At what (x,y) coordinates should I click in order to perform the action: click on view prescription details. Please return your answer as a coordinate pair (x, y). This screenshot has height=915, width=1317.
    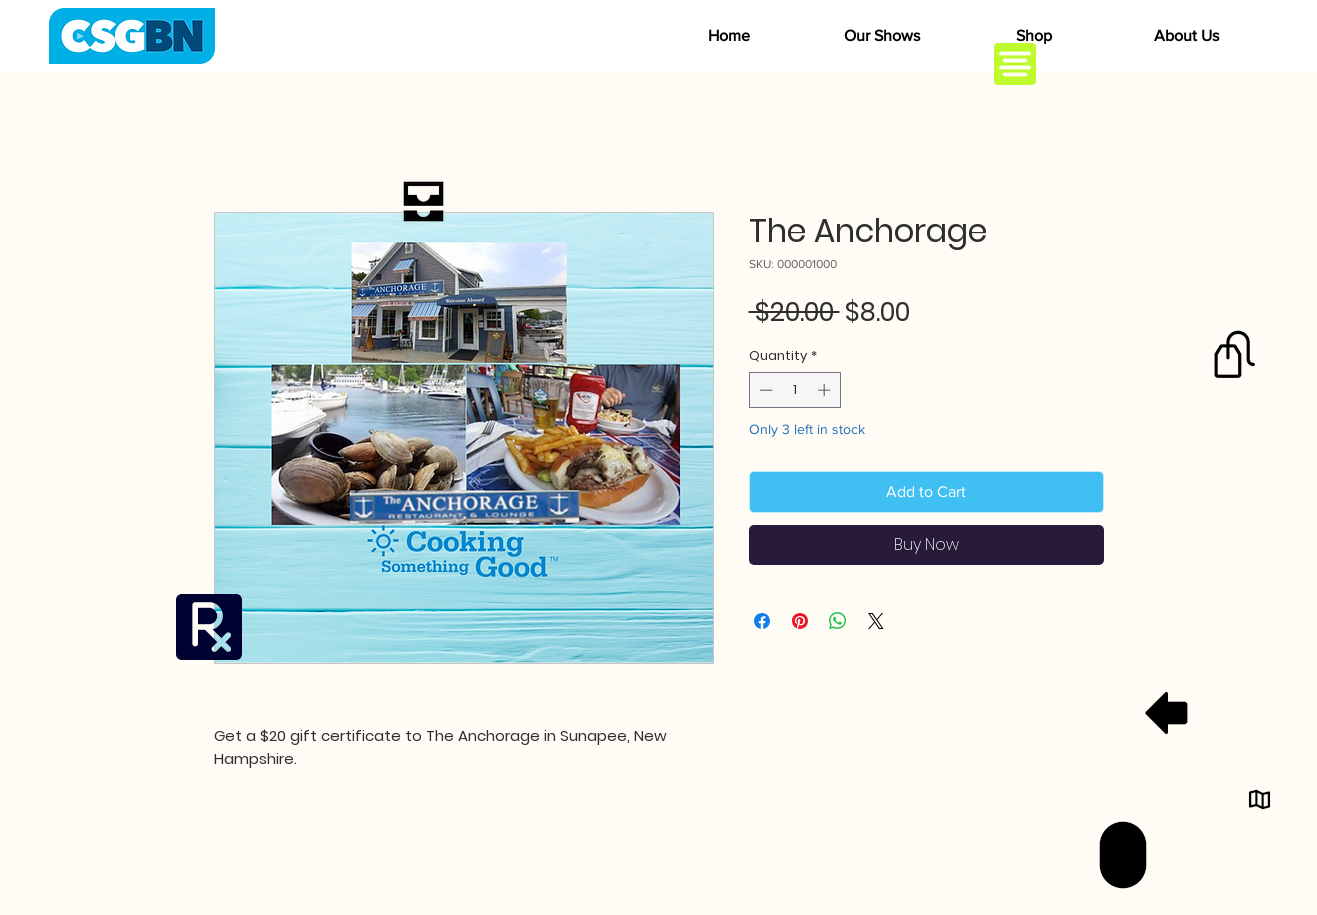
    Looking at the image, I should click on (209, 627).